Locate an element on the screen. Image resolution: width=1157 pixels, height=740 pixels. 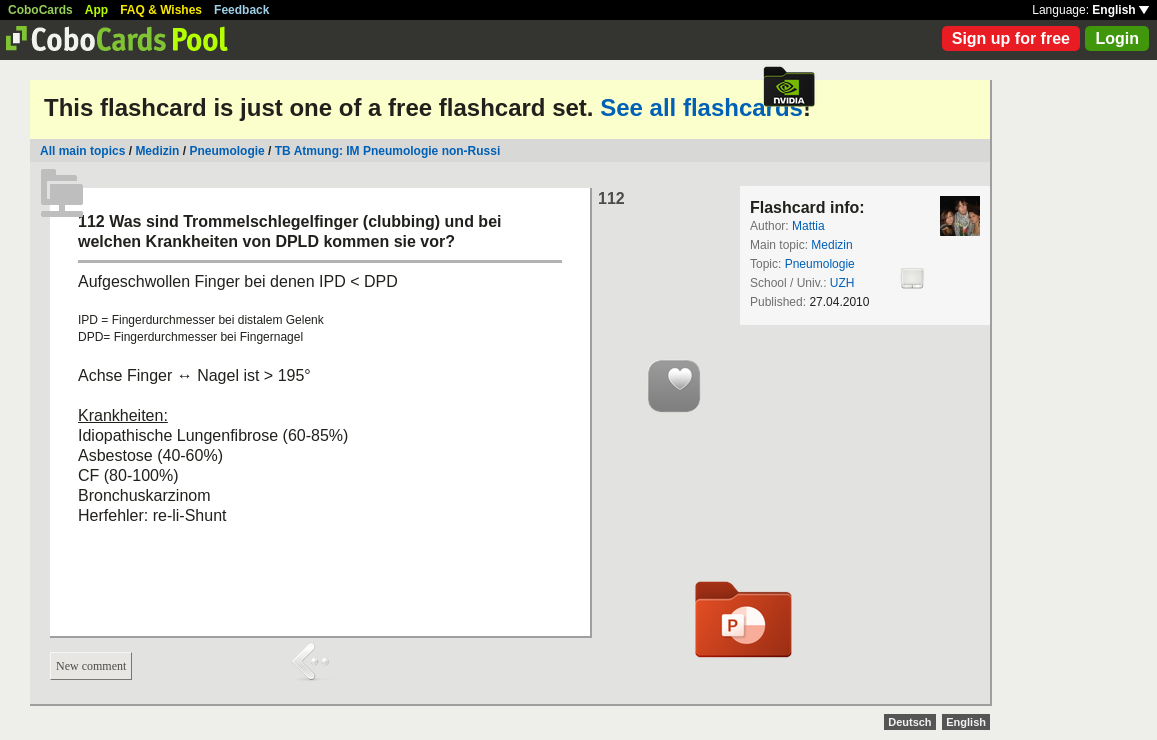
open the Health app is located at coordinates (674, 386).